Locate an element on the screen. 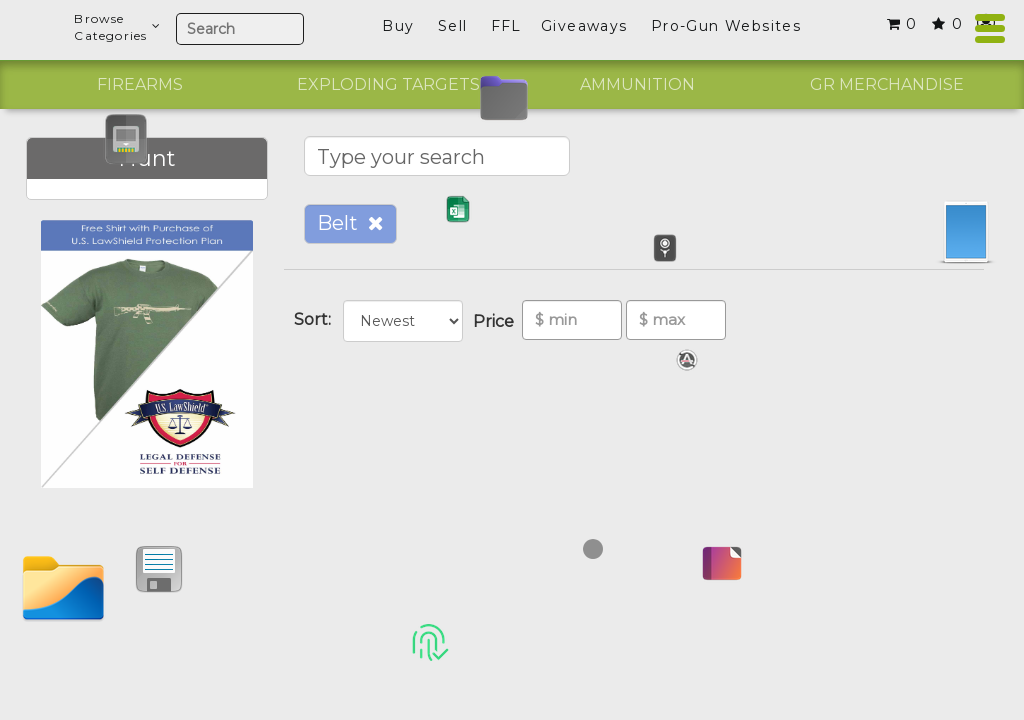 This screenshot has width=1024, height=720. fingerprint successfully recognized is located at coordinates (430, 642).